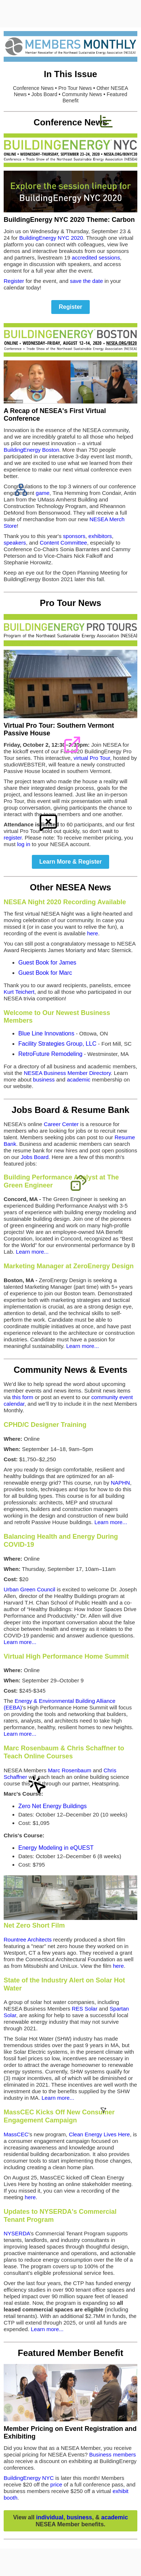 The width and height of the screenshot is (141, 2576). I want to click on view bar chart analytics, so click(106, 121).